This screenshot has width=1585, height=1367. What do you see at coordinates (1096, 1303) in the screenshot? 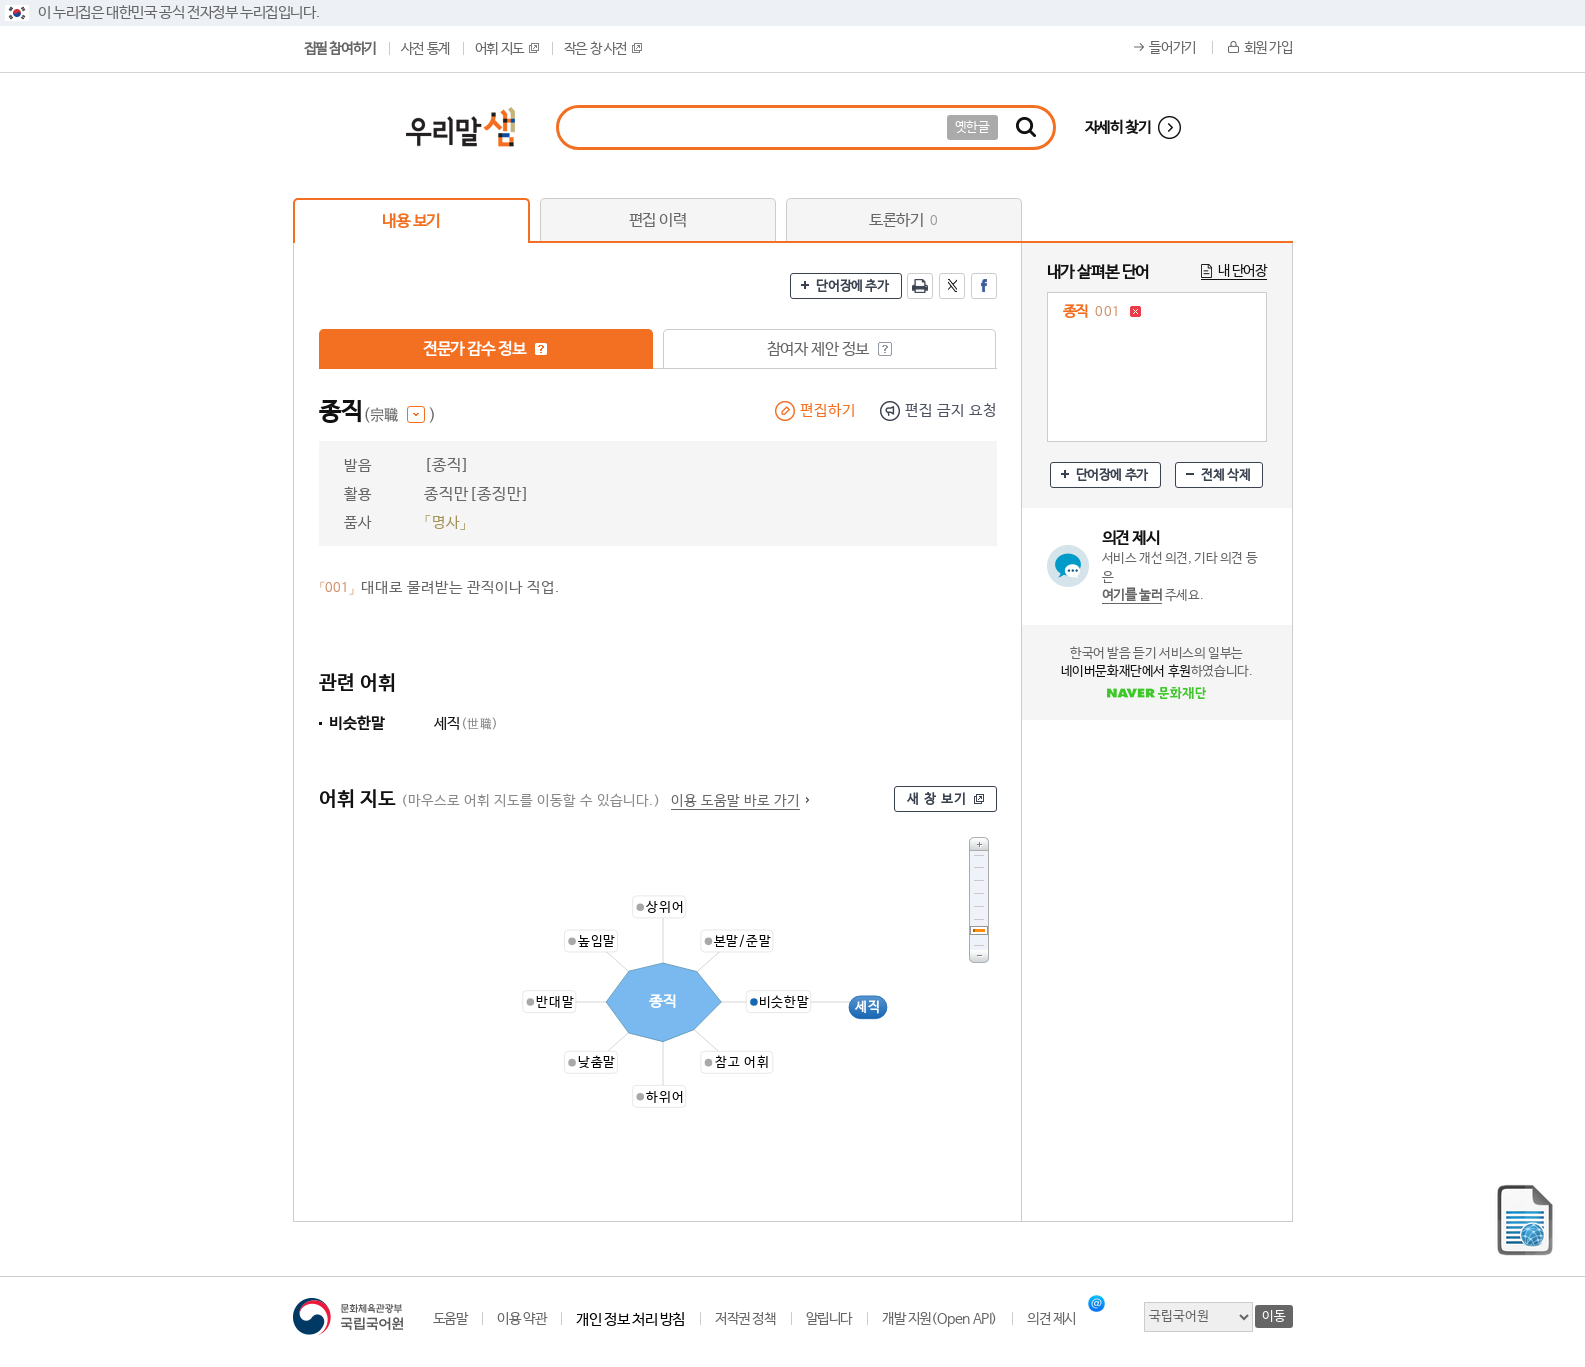
I see `access user accounts settings` at bounding box center [1096, 1303].